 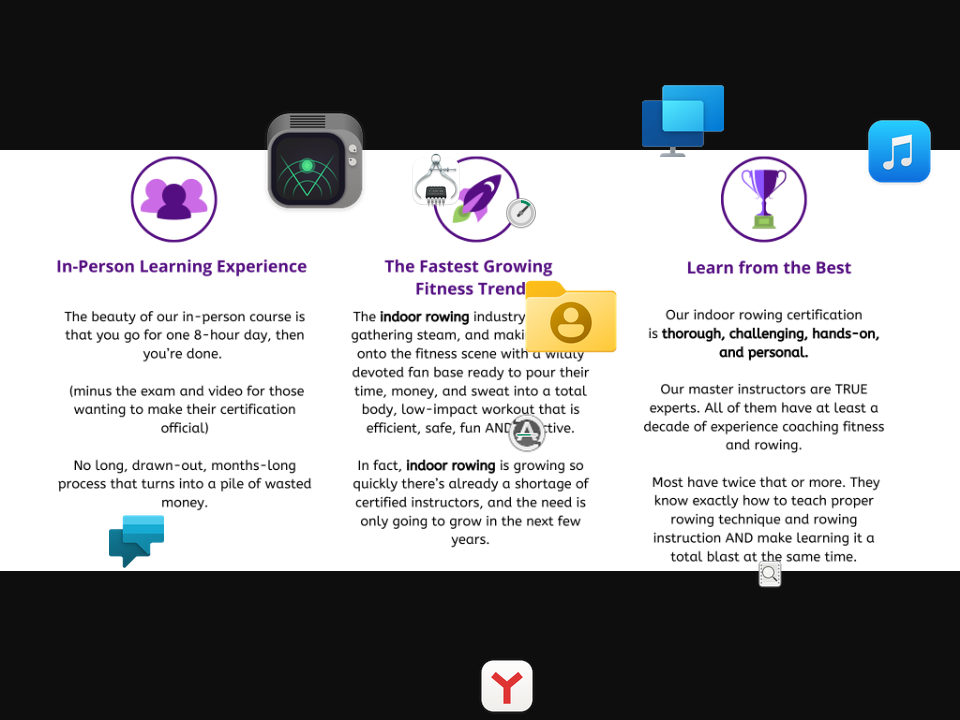 I want to click on open Echo app, so click(x=315, y=161).